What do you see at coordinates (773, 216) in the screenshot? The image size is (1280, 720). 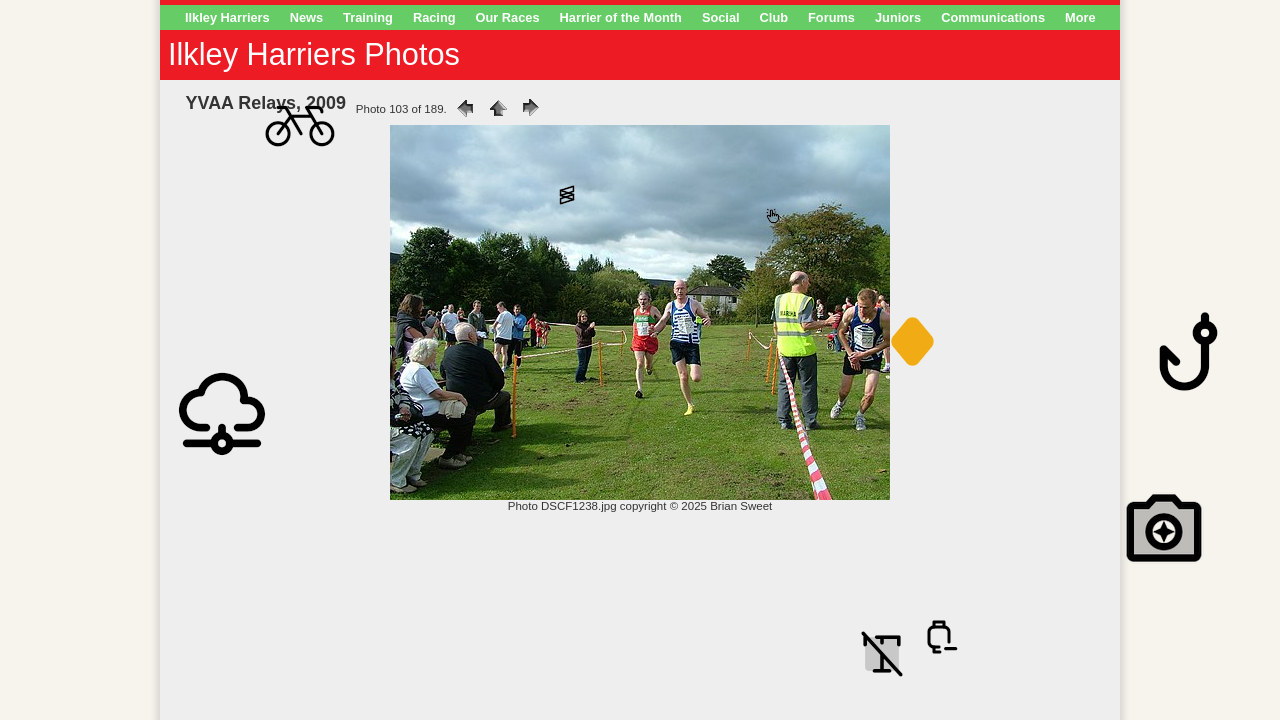 I see `tap or click to interact` at bounding box center [773, 216].